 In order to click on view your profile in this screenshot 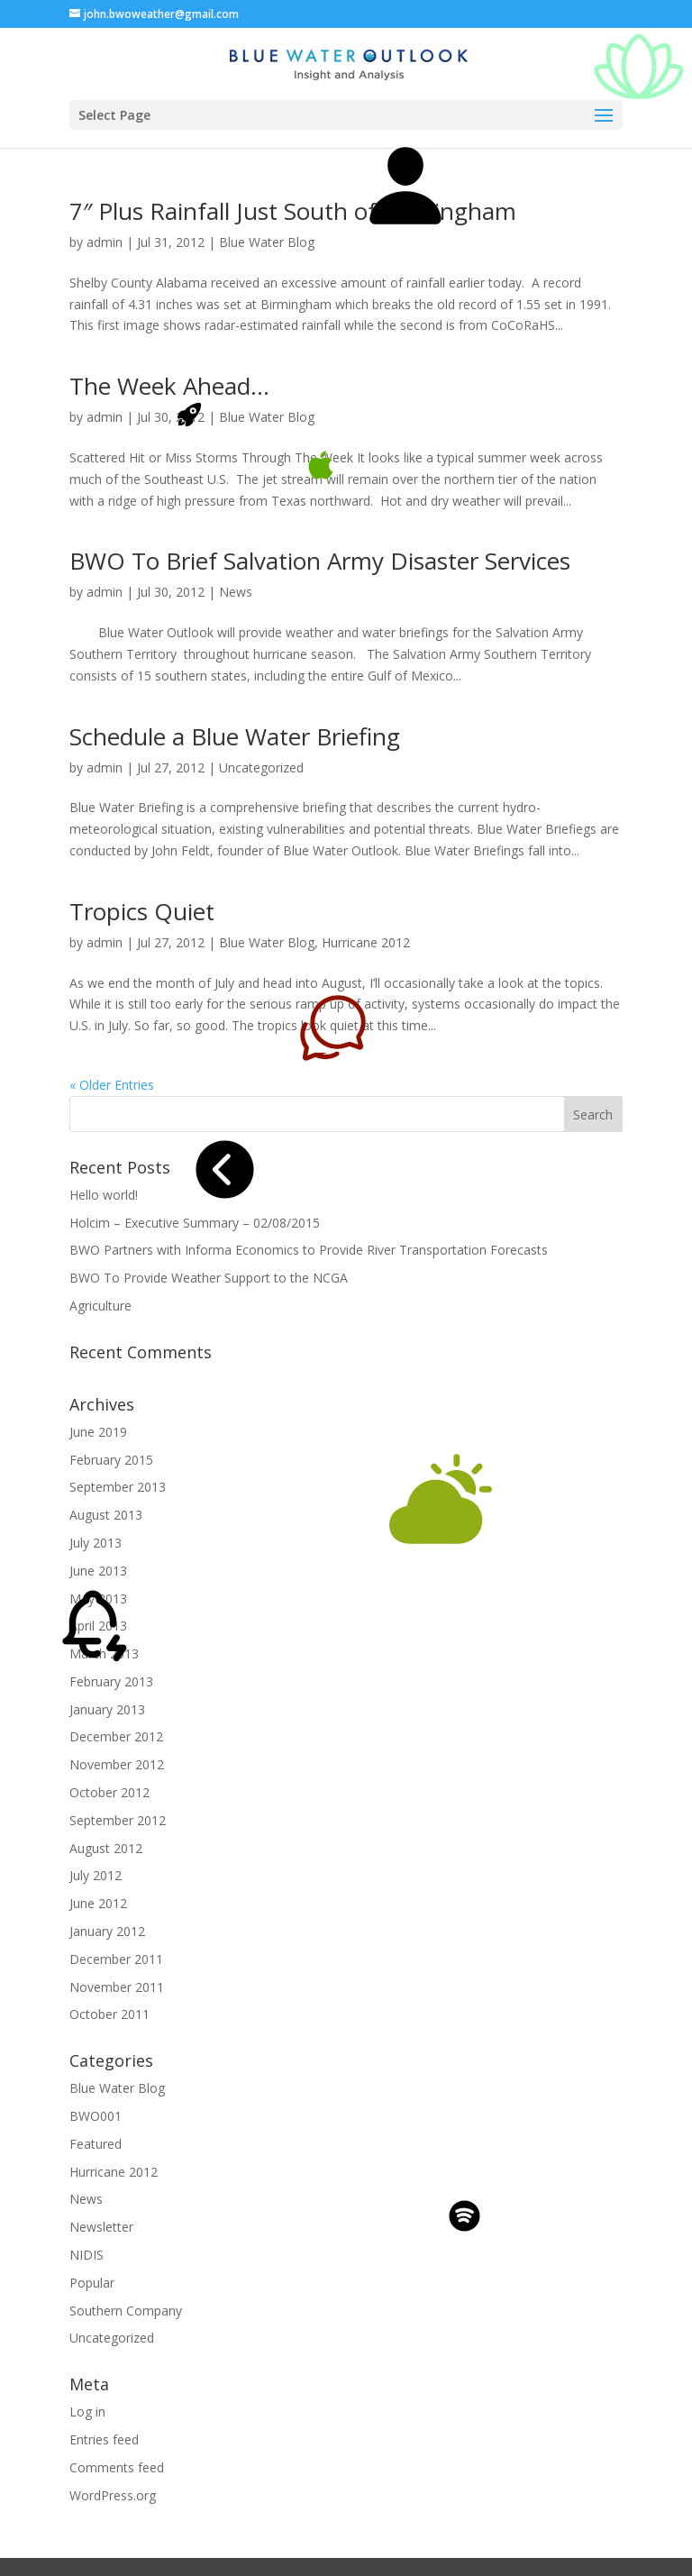, I will do `click(405, 186)`.